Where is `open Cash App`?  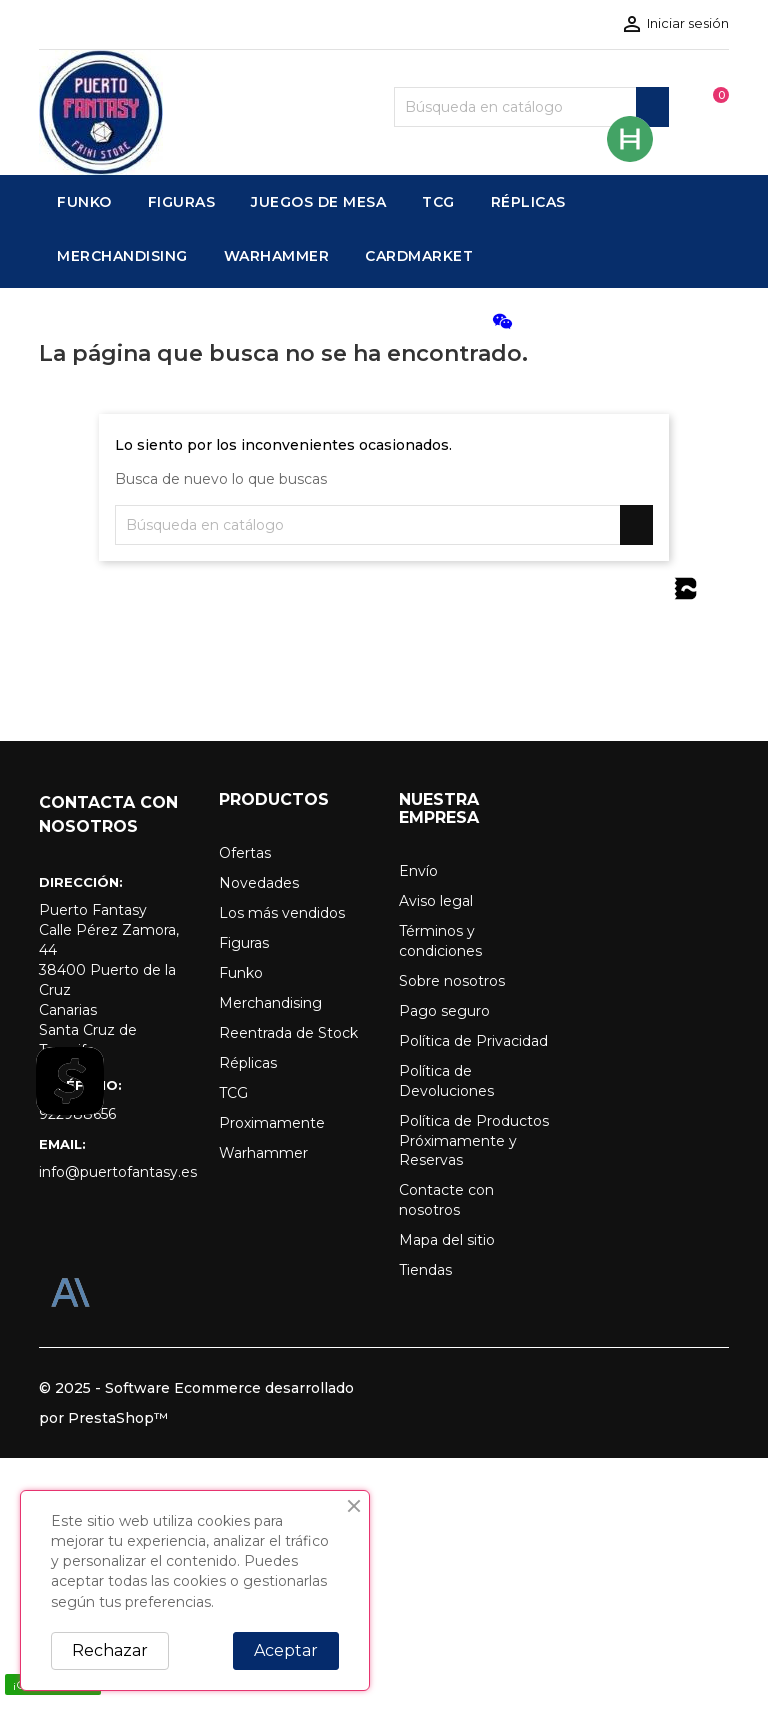
open Cash App is located at coordinates (70, 1081).